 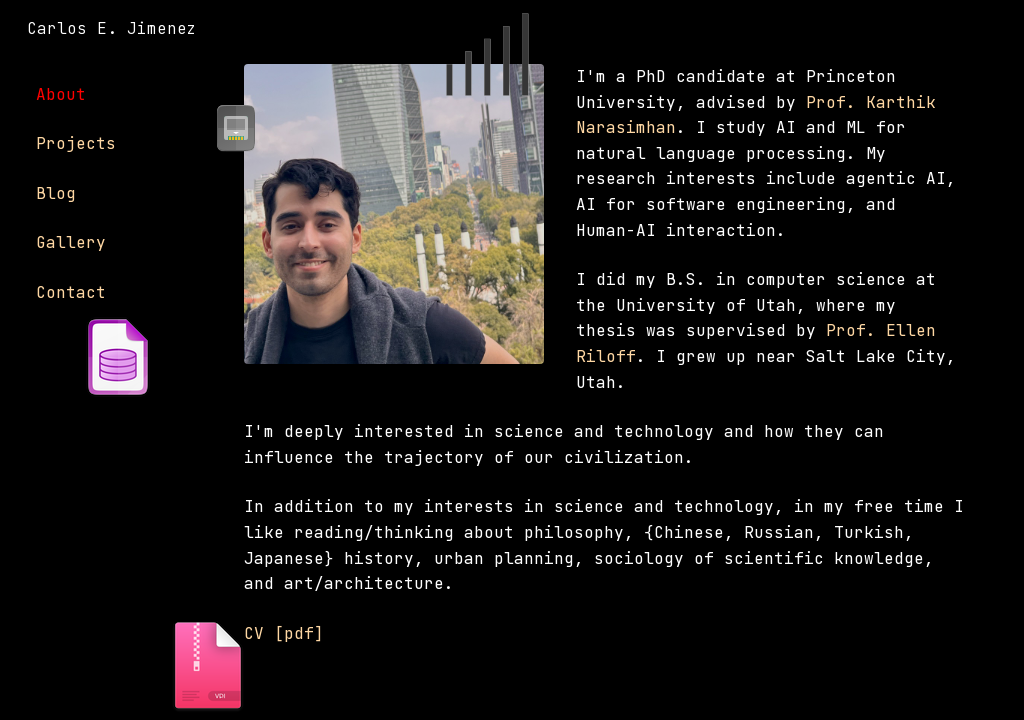 What do you see at coordinates (490, 51) in the screenshot?
I see `mobile network signal strength indicator` at bounding box center [490, 51].